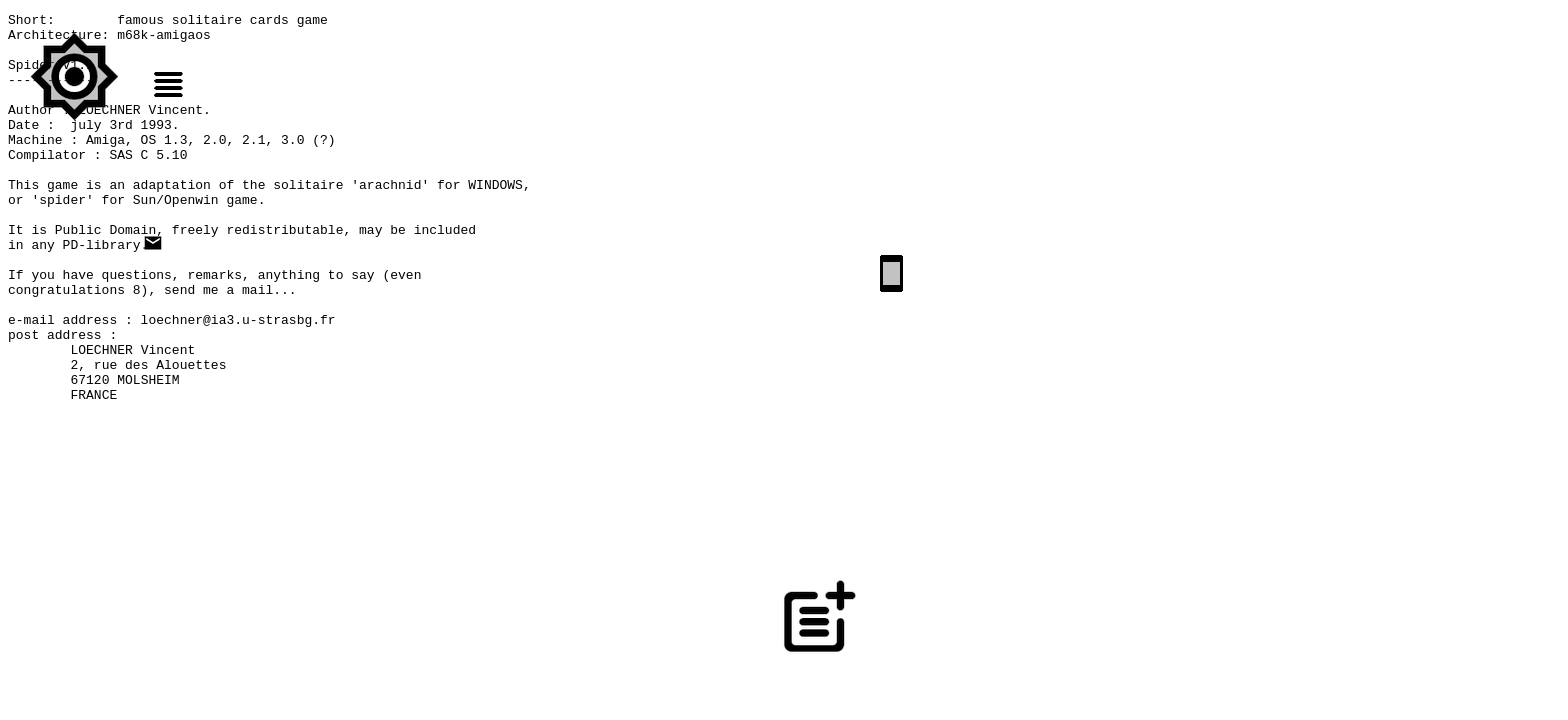 This screenshot has width=1568, height=720. Describe the element at coordinates (891, 273) in the screenshot. I see `indicates mobile device or smartphone view` at that location.